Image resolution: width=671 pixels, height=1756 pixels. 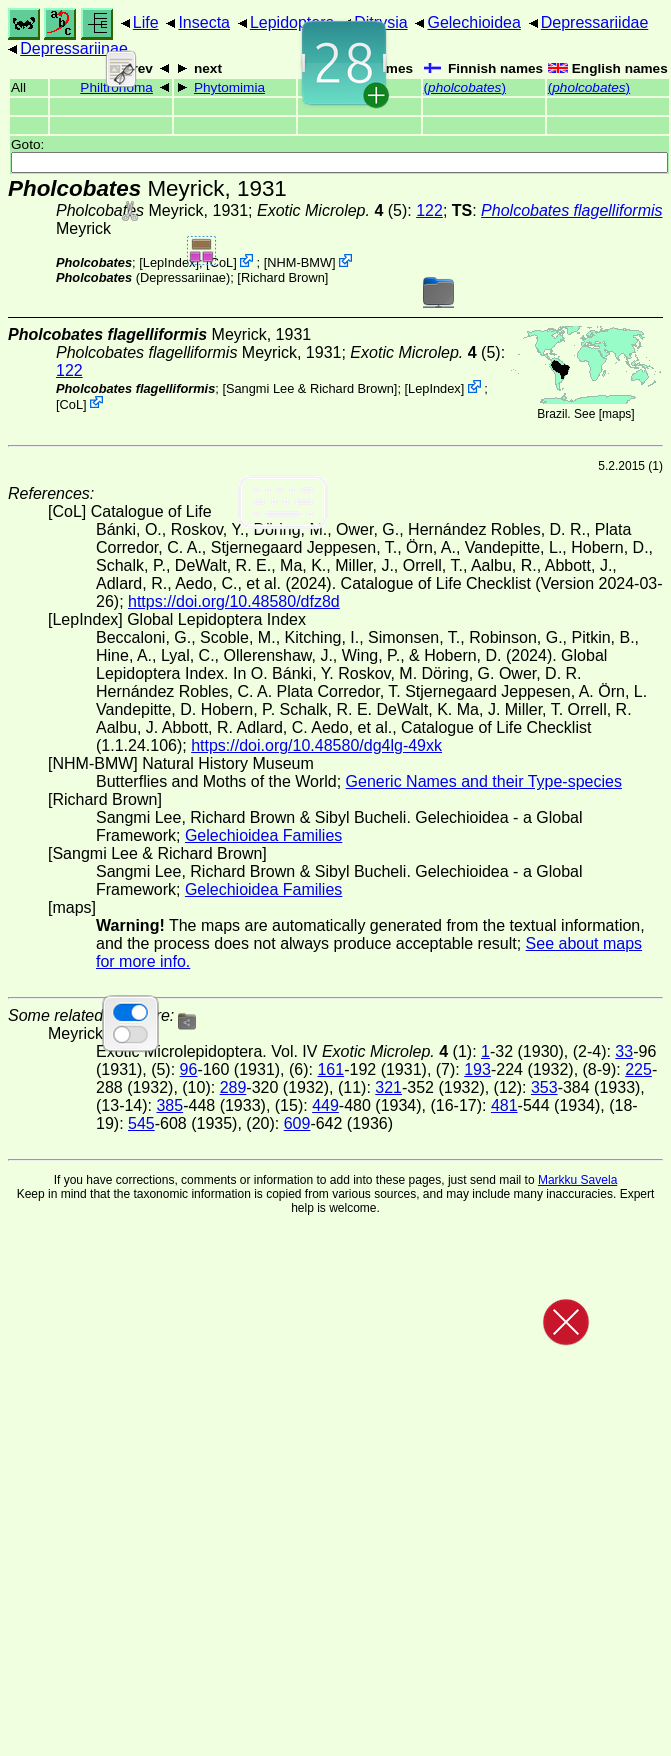 I want to click on open the documents app, so click(x=121, y=69).